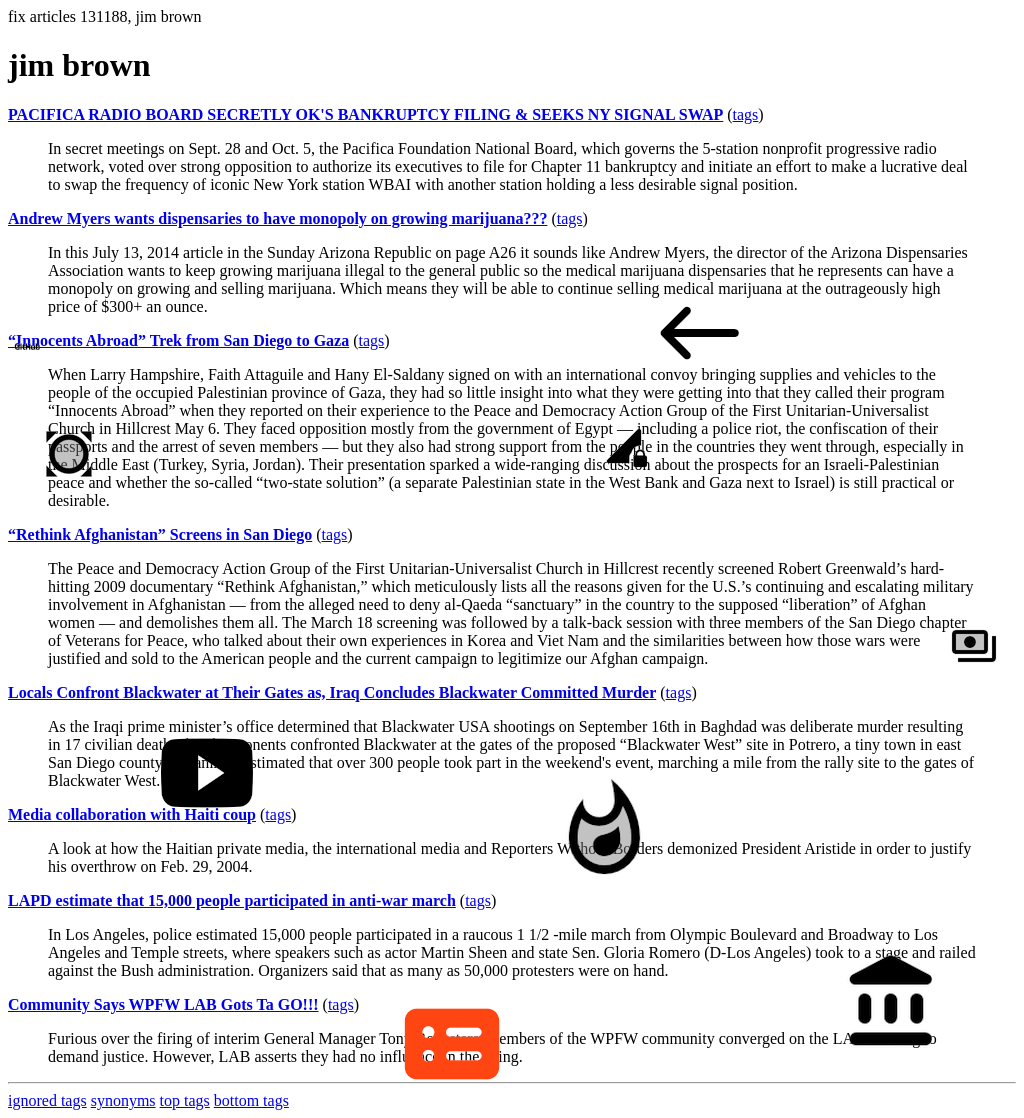  I want to click on expand all items or content, so click(69, 454).